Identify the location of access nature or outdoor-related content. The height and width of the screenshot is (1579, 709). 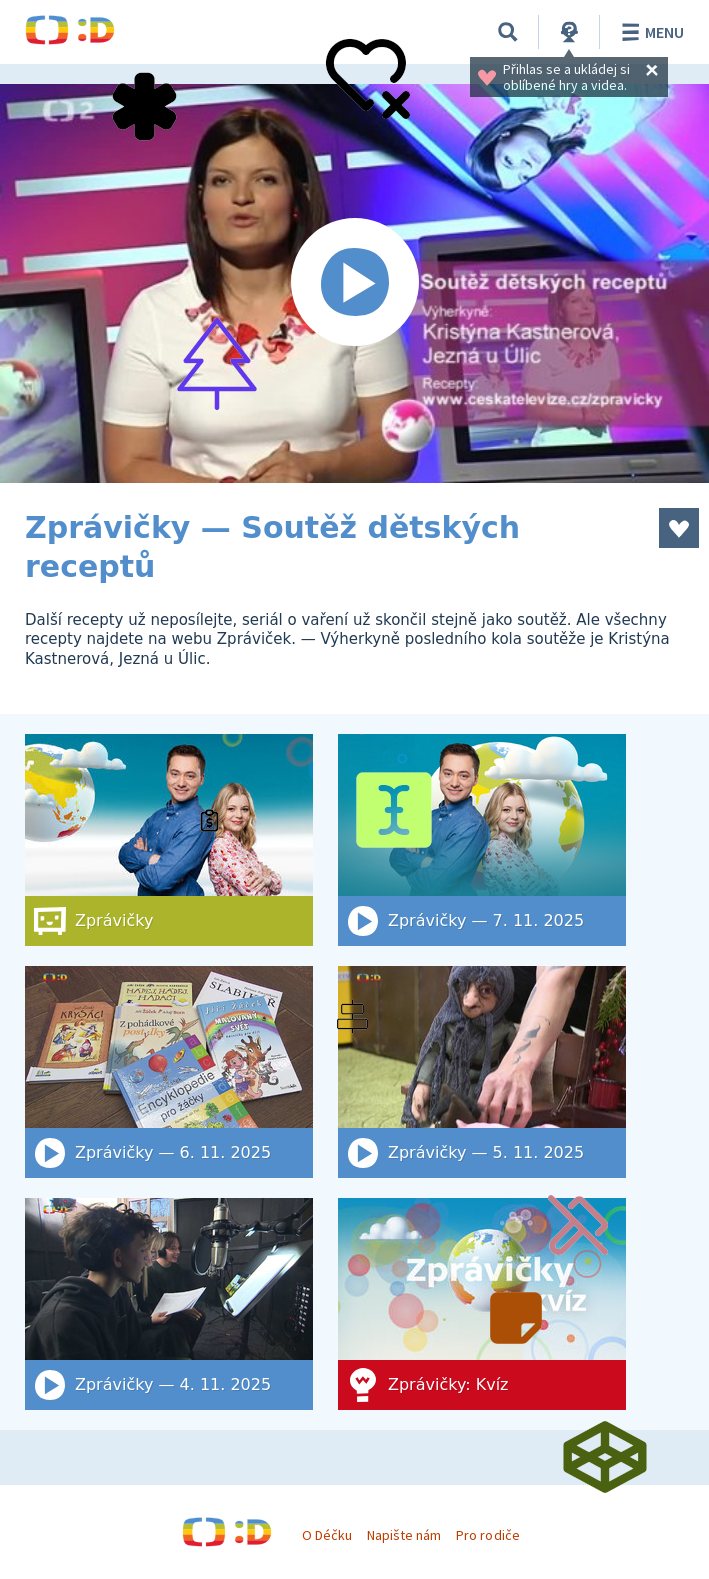
(217, 364).